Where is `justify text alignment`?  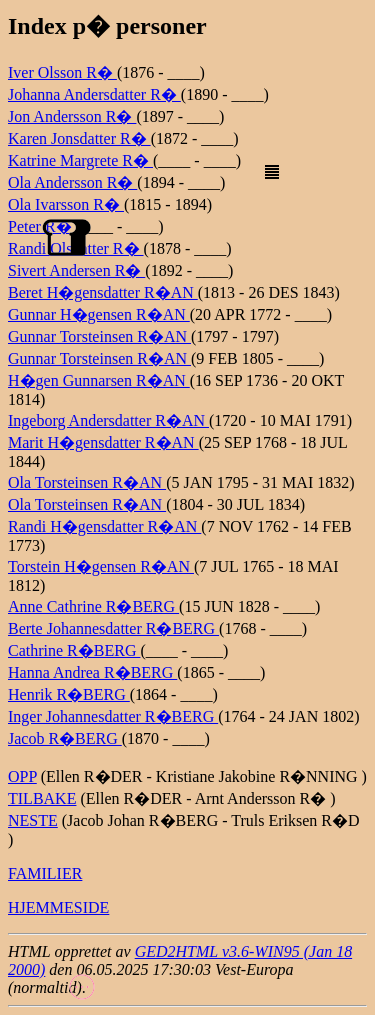 justify text alignment is located at coordinates (272, 172).